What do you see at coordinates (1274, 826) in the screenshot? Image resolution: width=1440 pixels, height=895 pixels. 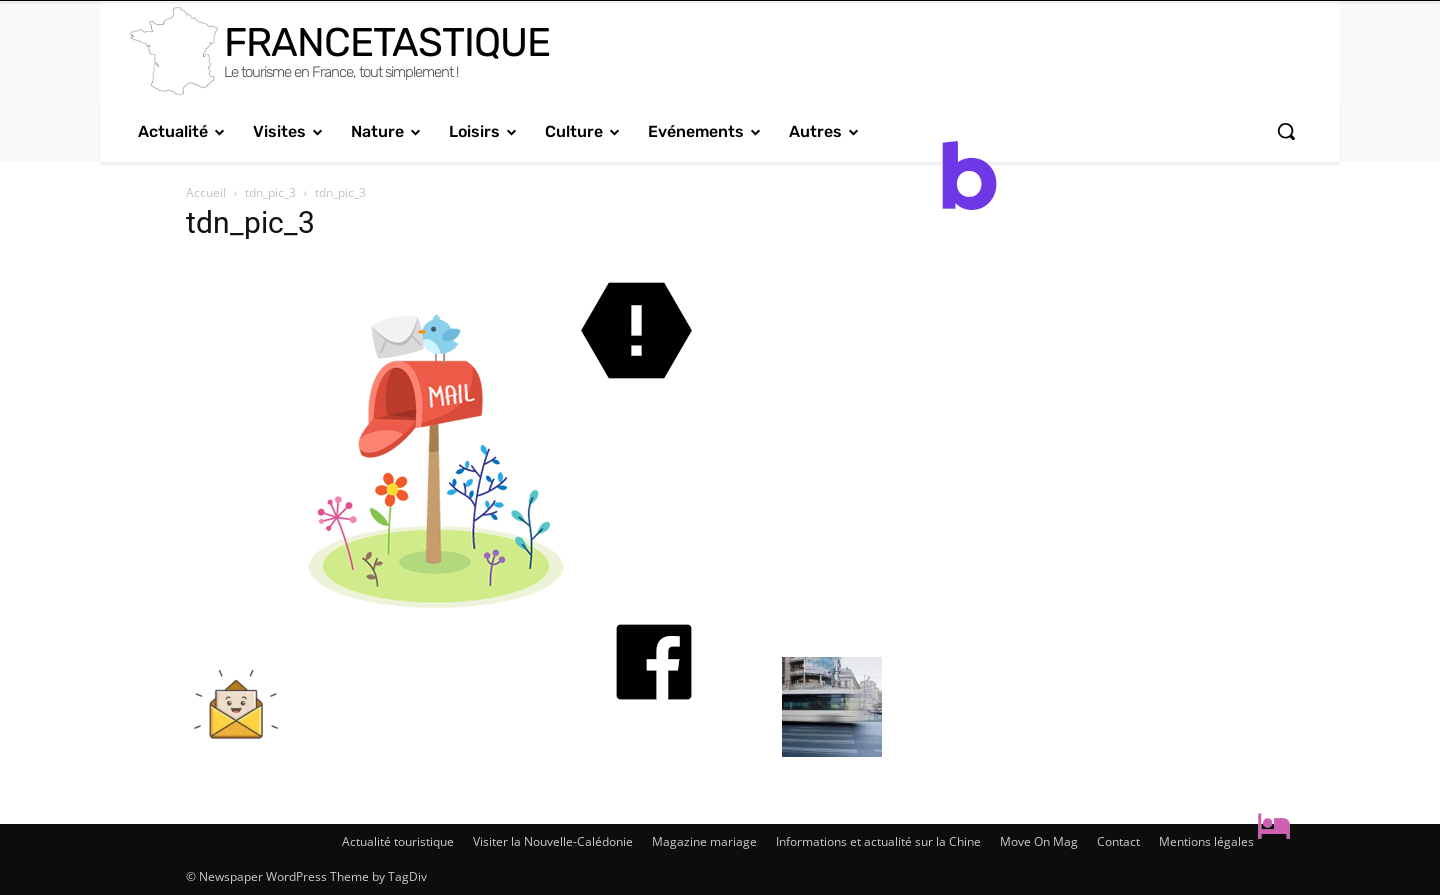 I see `find nearby hotels or accommodations` at bounding box center [1274, 826].